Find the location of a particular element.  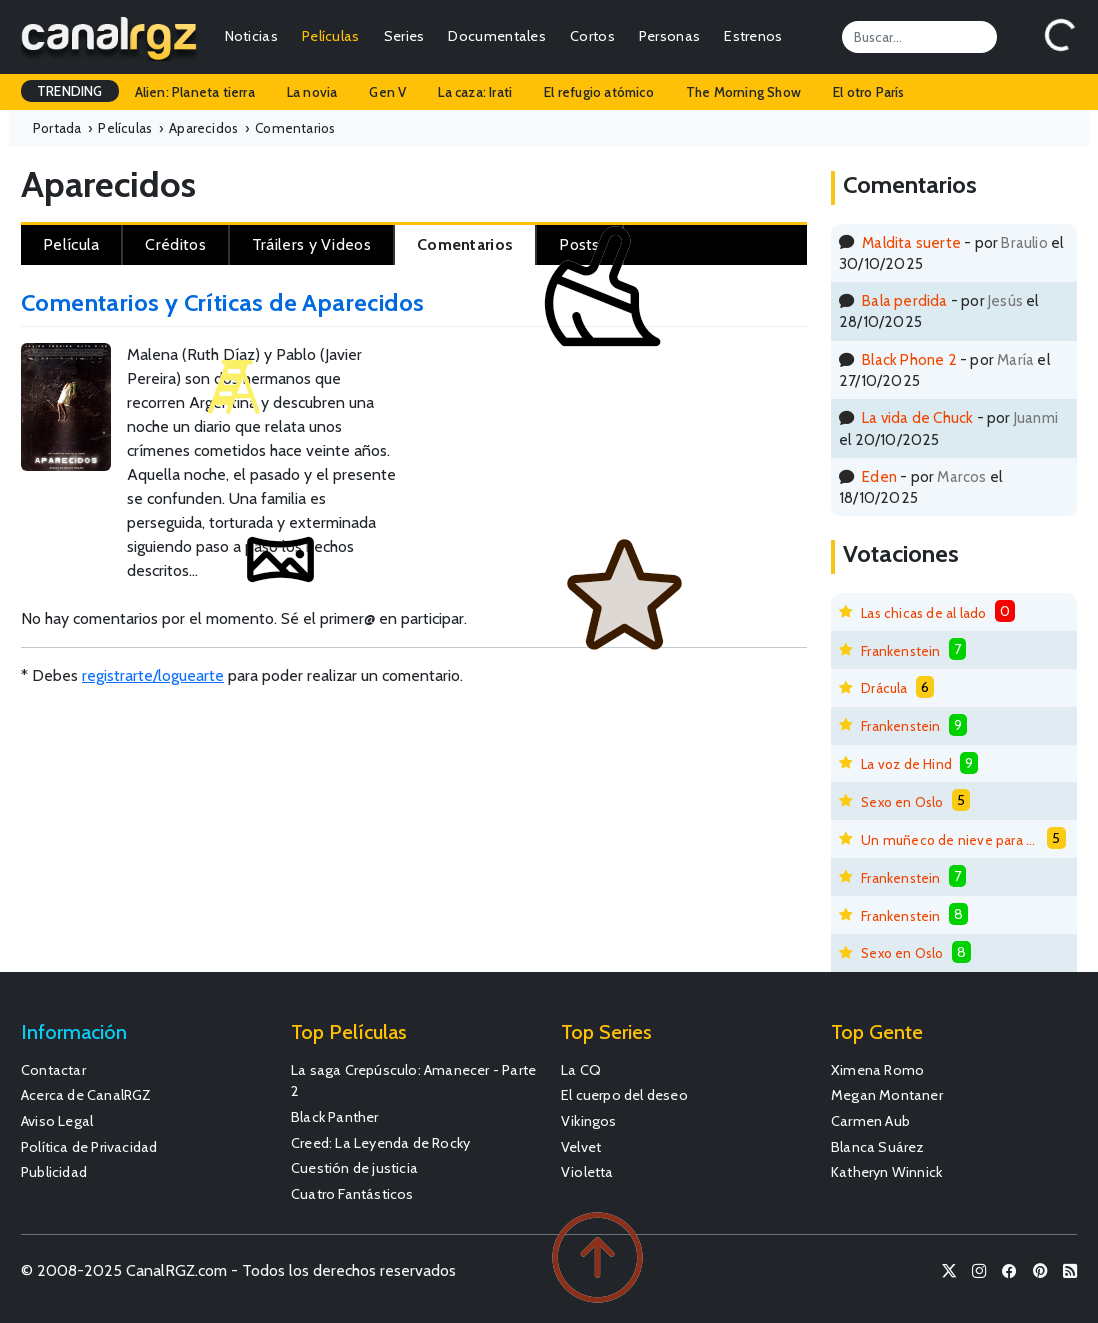

access tools or equipment section is located at coordinates (235, 387).